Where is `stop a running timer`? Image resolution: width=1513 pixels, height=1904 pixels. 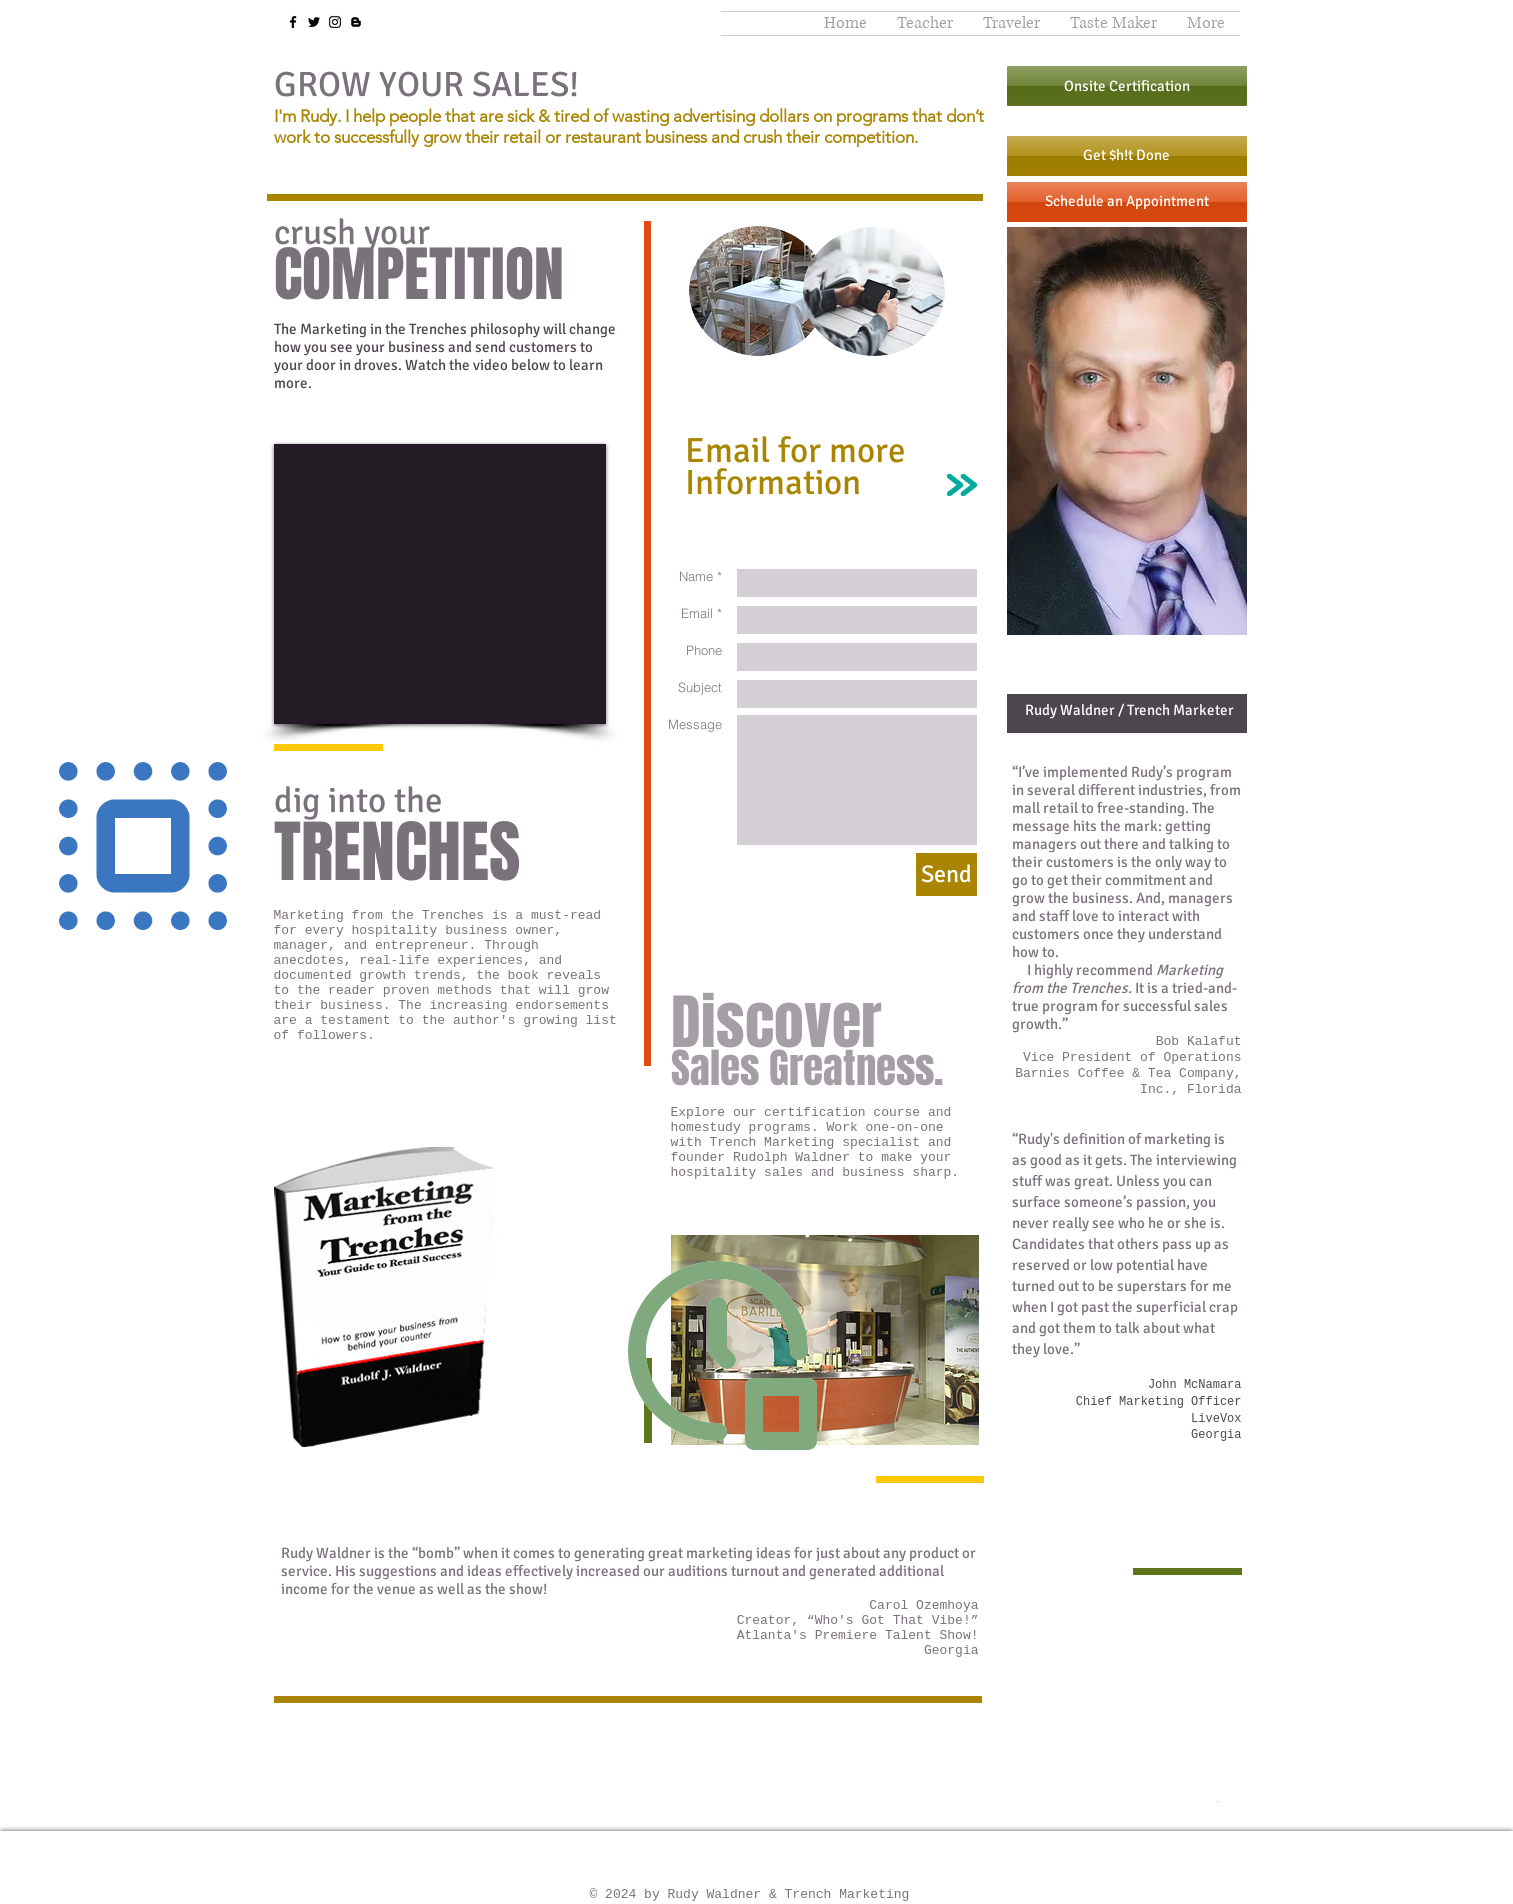
stop a running timer is located at coordinates (718, 1351).